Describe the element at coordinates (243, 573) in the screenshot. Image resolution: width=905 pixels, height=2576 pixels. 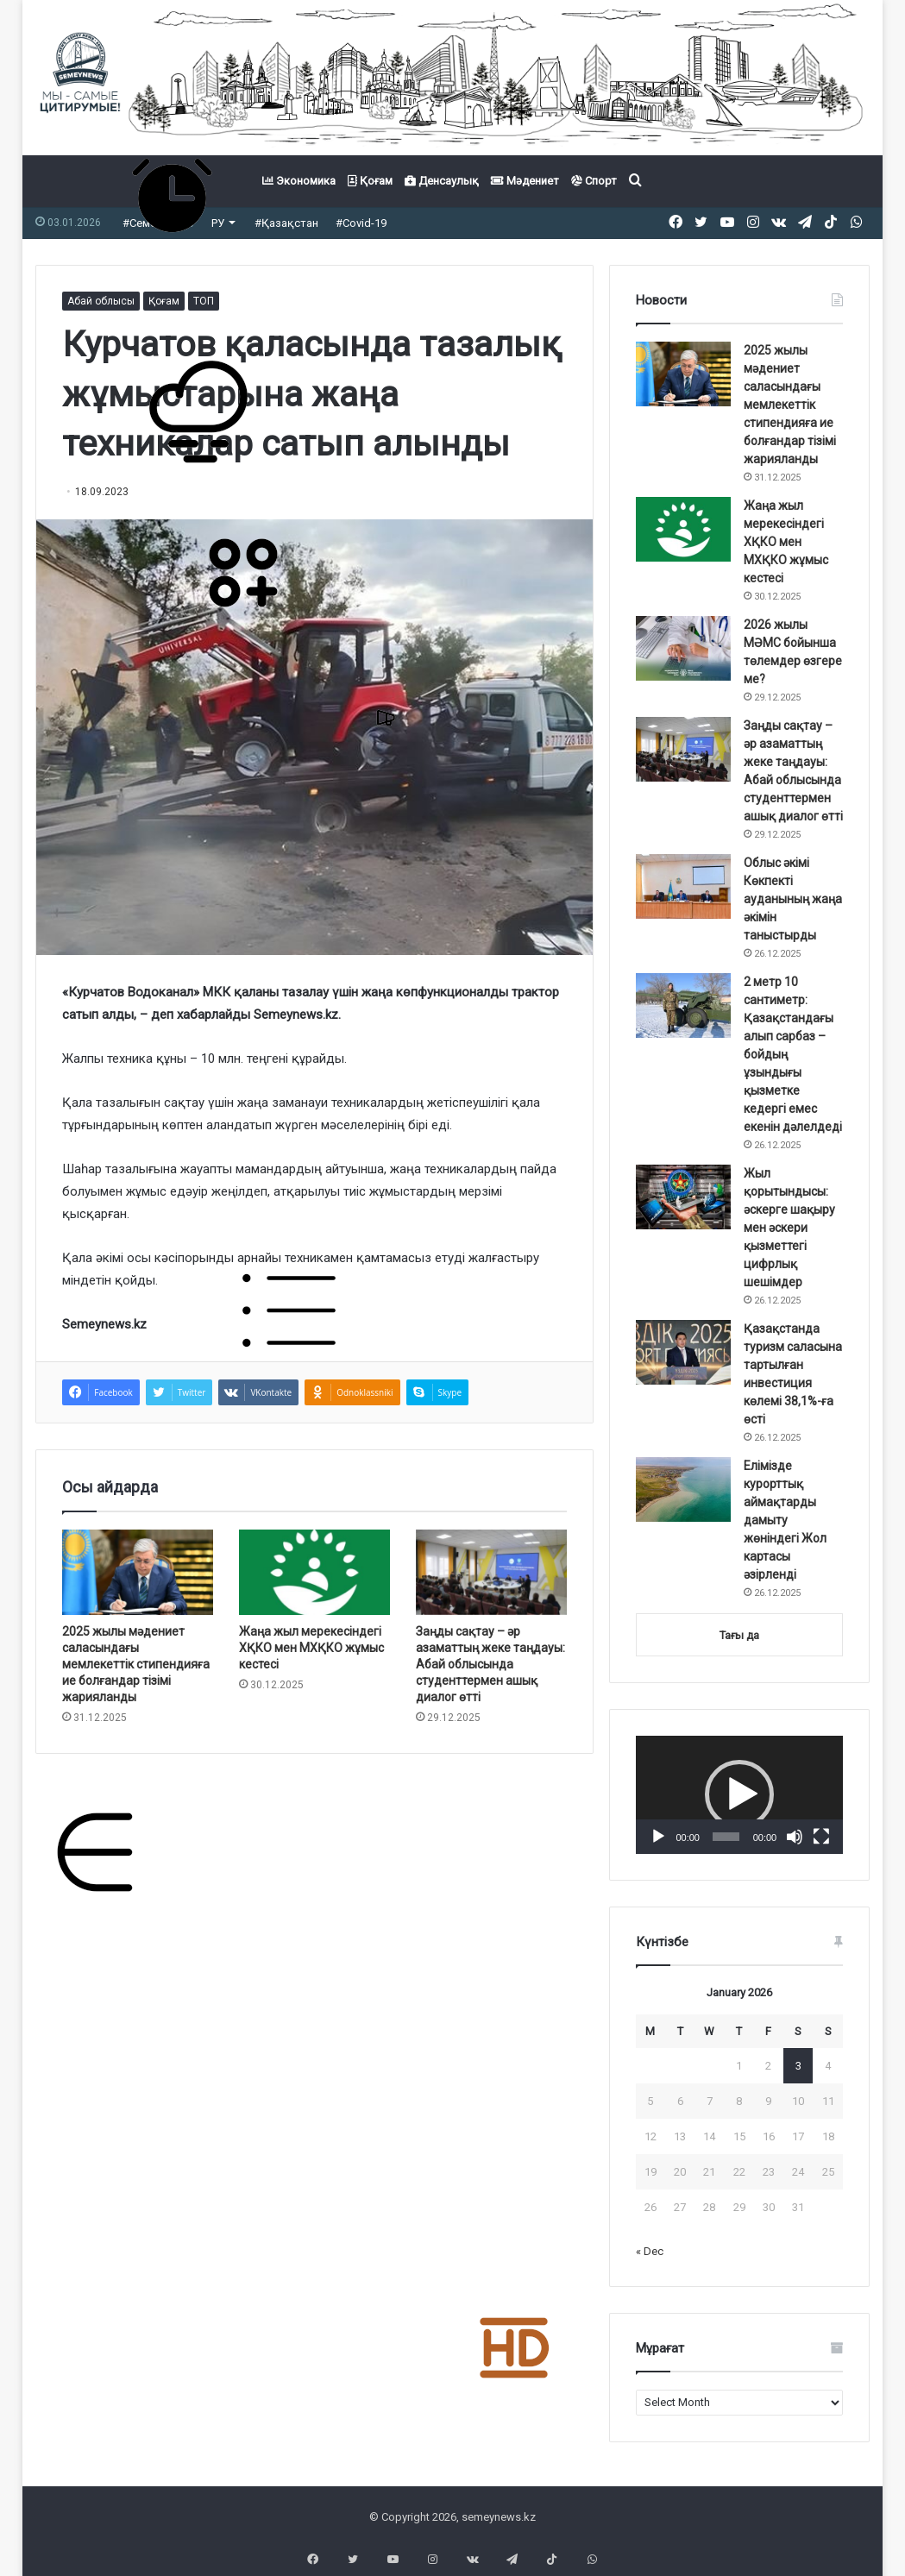
I see `add a new item to a collection or group` at that location.